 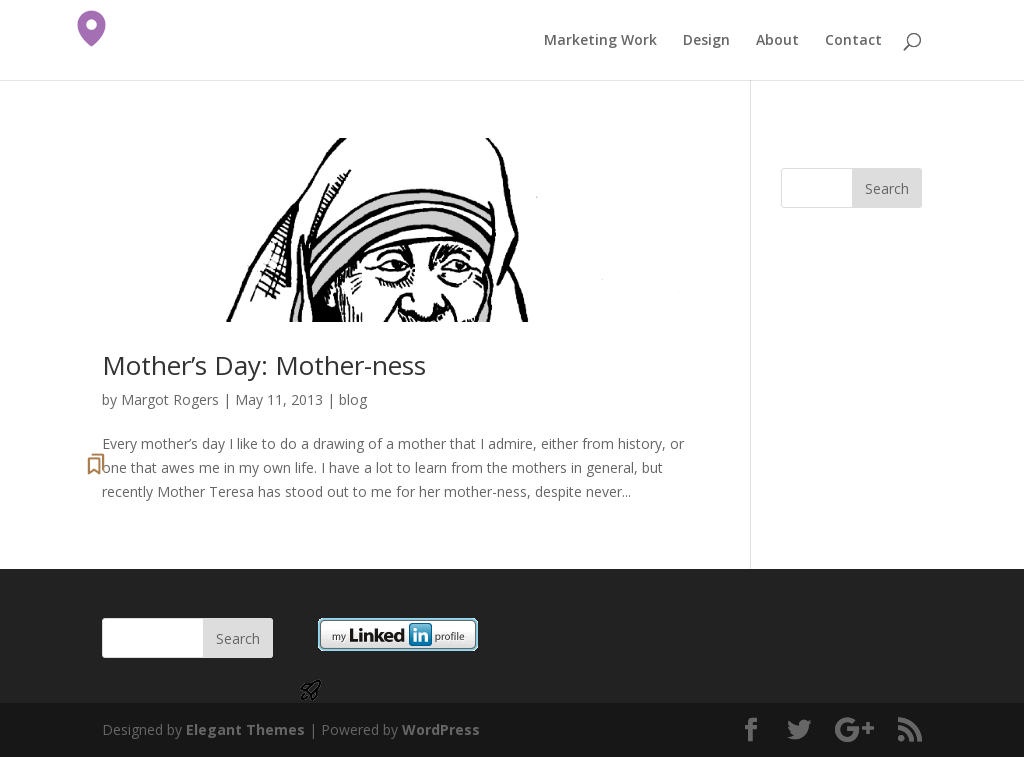 I want to click on view your saved bookmarks, so click(x=96, y=464).